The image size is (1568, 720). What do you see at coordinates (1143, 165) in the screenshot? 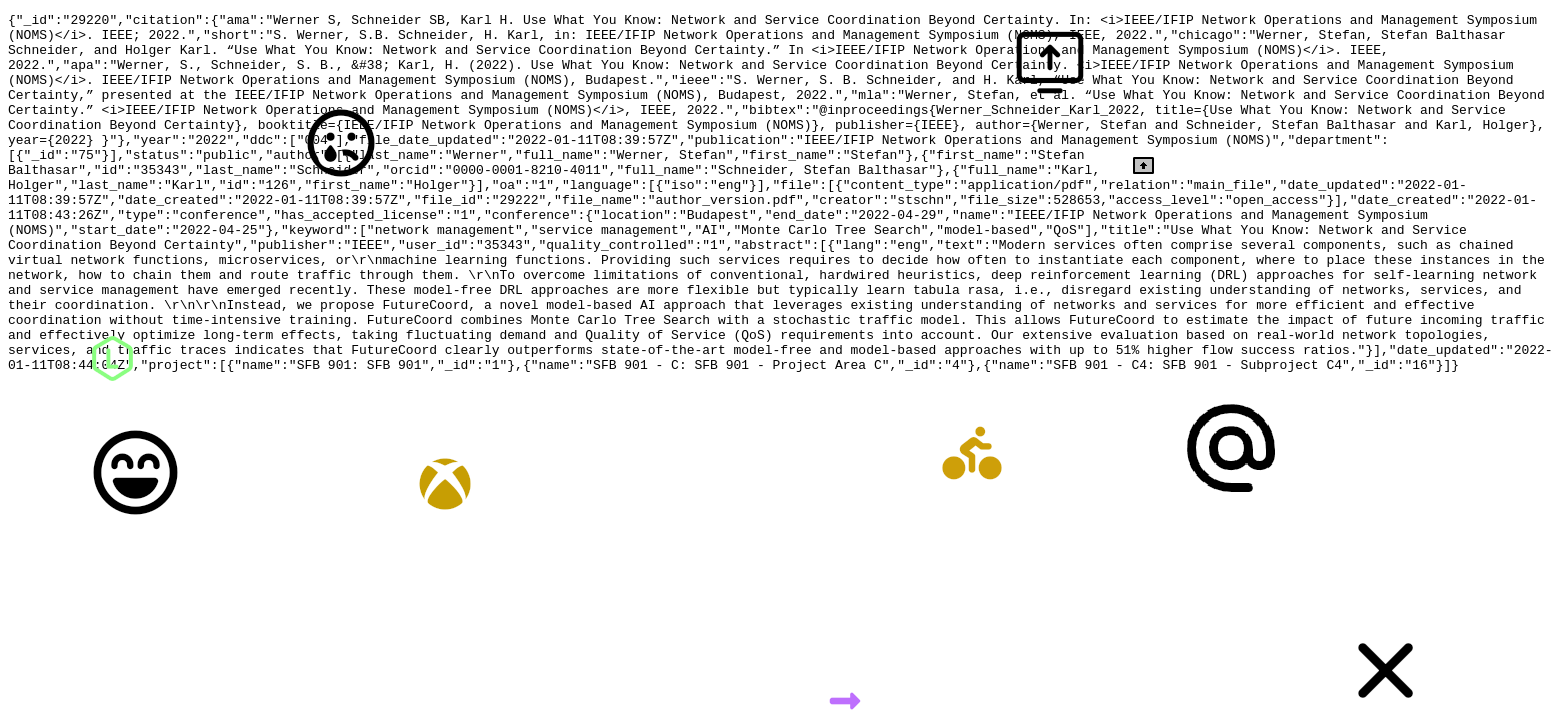
I see `start screen sharing or presentation mode` at bounding box center [1143, 165].